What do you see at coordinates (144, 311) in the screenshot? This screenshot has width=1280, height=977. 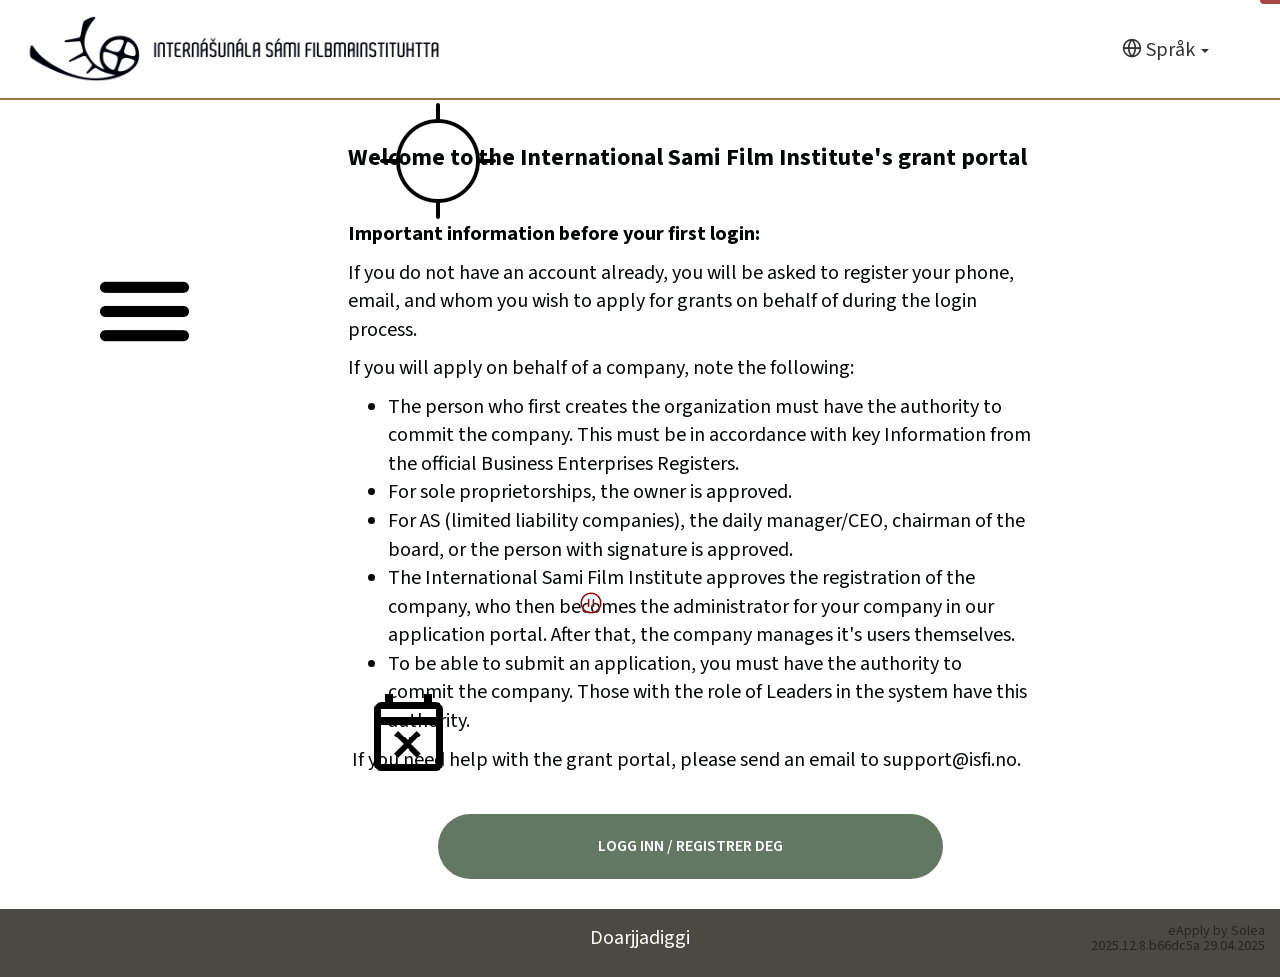 I see `open the navigation menu` at bounding box center [144, 311].